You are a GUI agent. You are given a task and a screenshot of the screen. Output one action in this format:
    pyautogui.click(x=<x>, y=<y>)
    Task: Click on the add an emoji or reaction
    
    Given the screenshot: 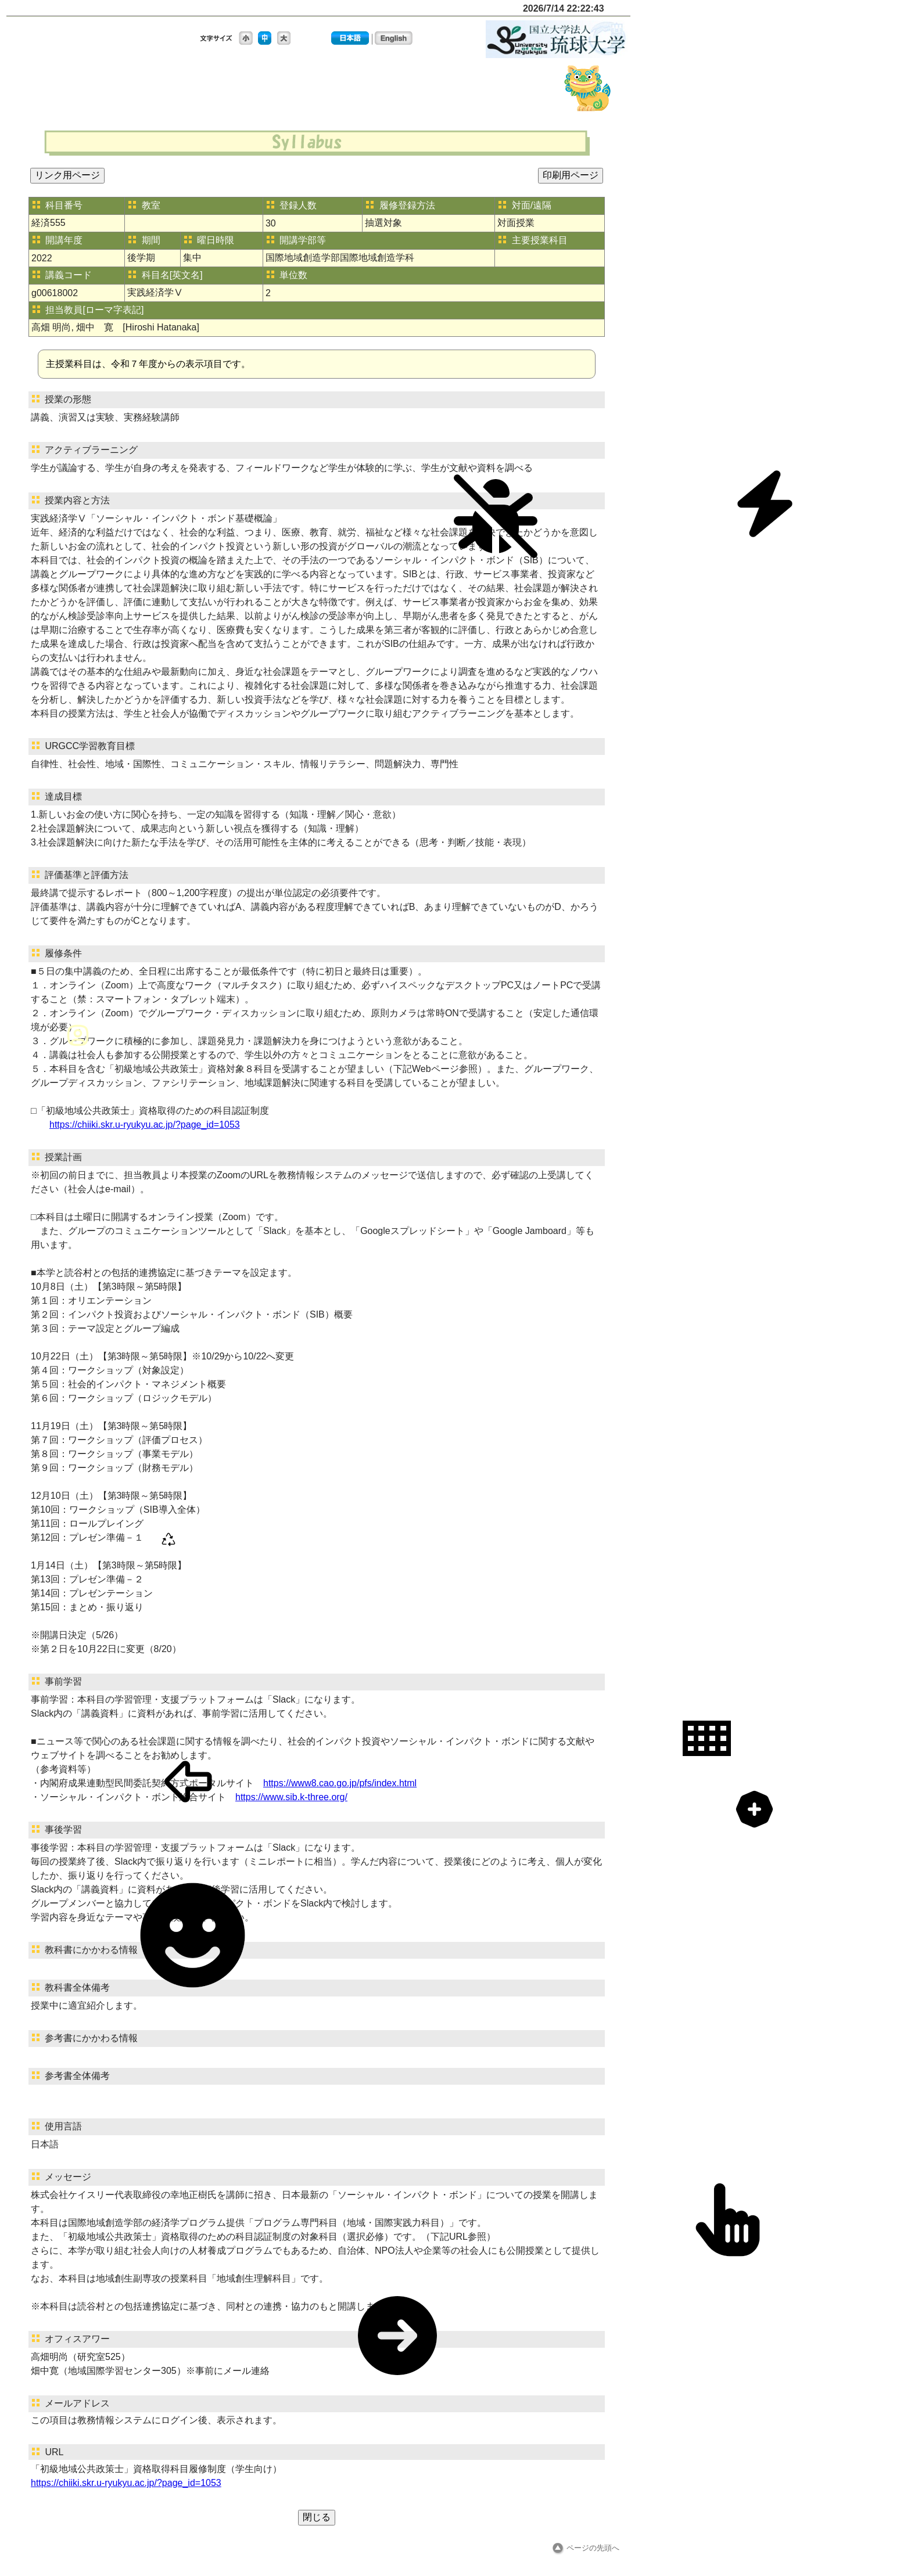 What is the action you would take?
    pyautogui.click(x=192, y=1935)
    